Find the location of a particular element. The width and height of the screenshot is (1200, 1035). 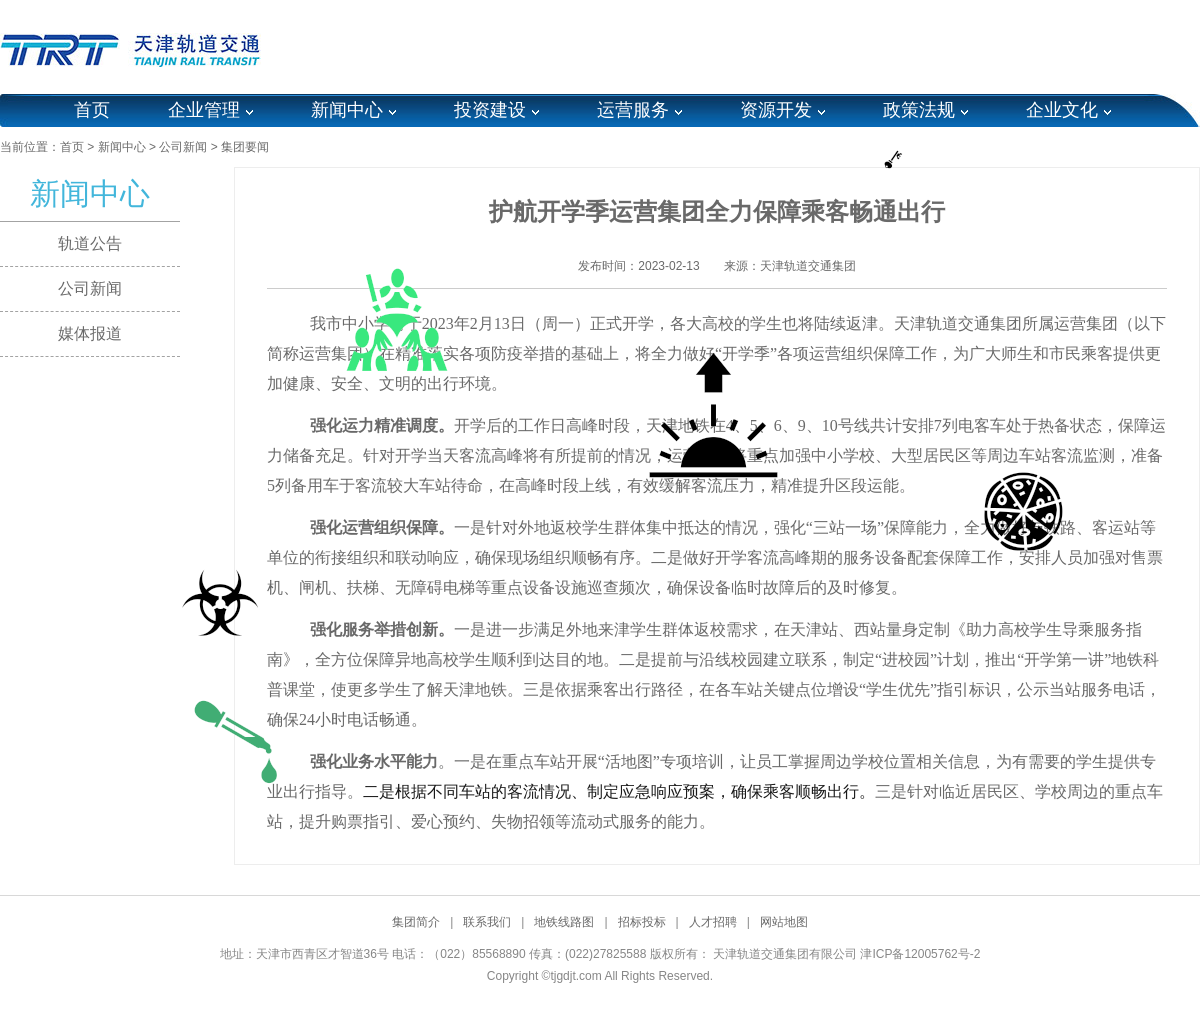

select a color from the canvas is located at coordinates (235, 741).